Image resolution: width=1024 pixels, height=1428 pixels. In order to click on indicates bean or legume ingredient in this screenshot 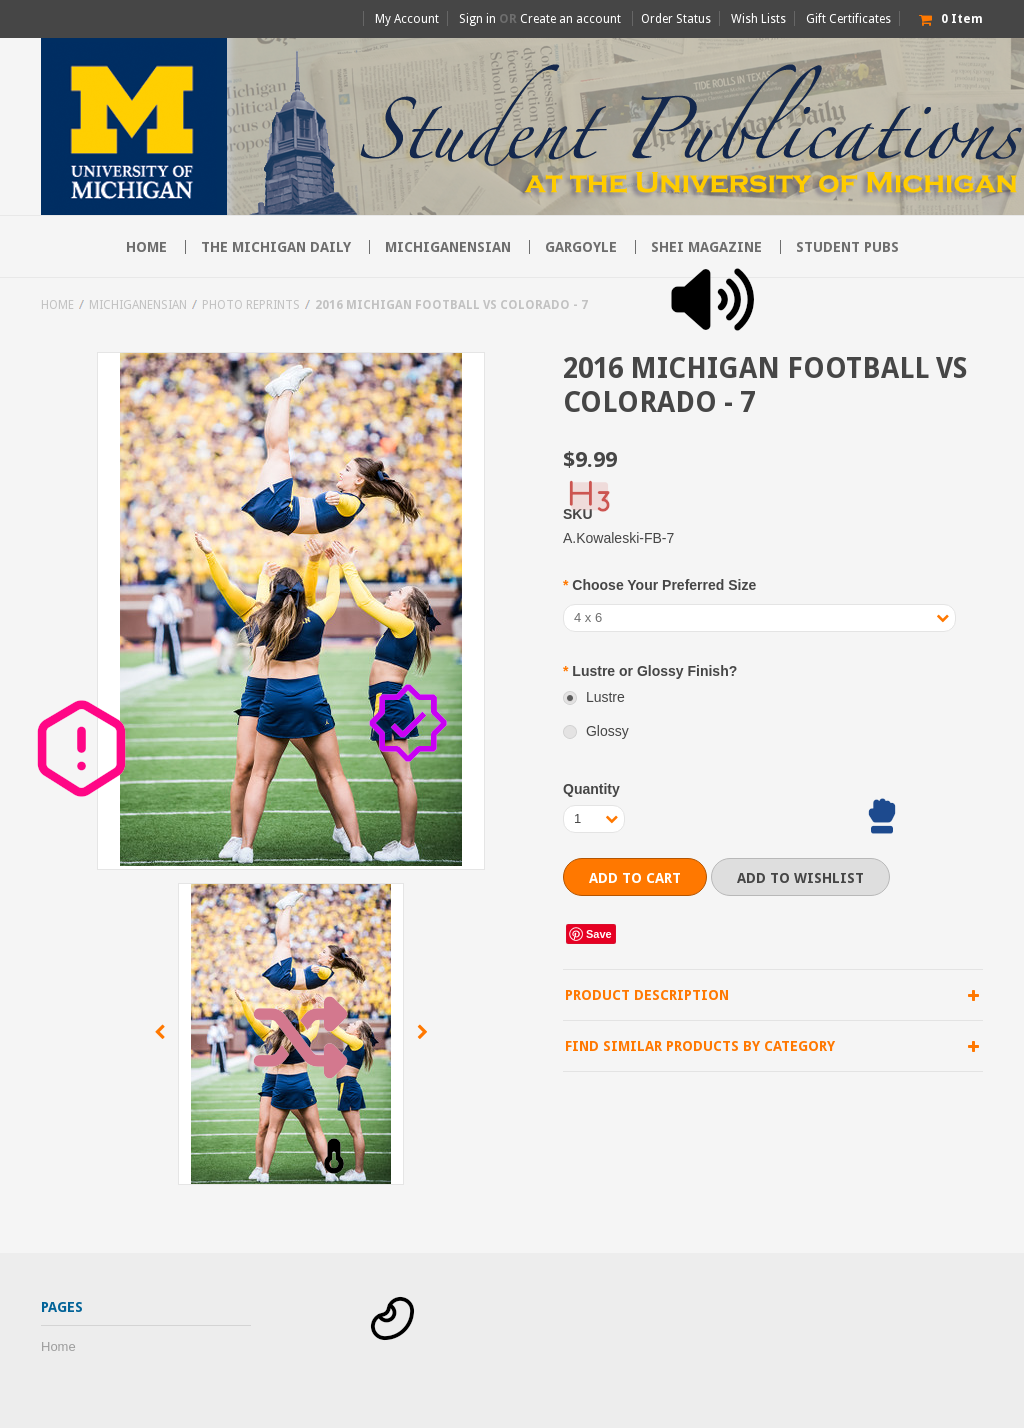, I will do `click(392, 1318)`.